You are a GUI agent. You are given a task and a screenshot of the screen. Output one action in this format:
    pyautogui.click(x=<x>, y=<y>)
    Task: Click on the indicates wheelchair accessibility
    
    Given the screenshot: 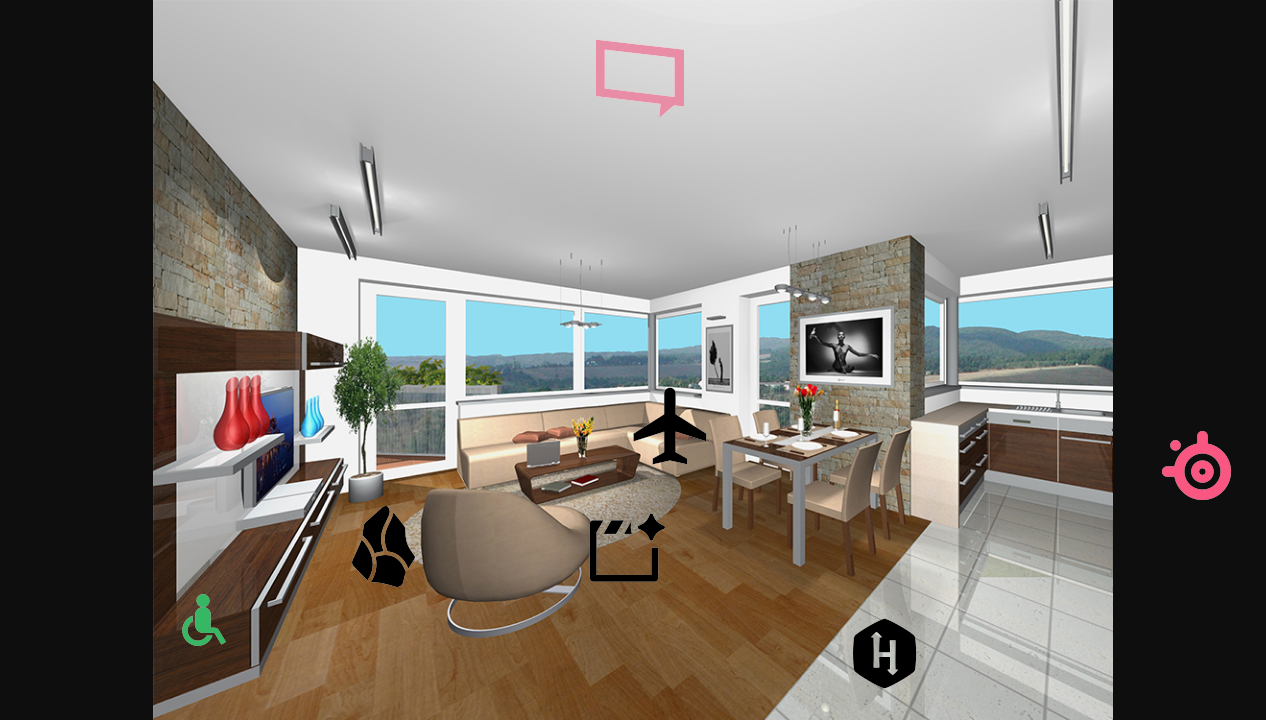 What is the action you would take?
    pyautogui.click(x=203, y=620)
    